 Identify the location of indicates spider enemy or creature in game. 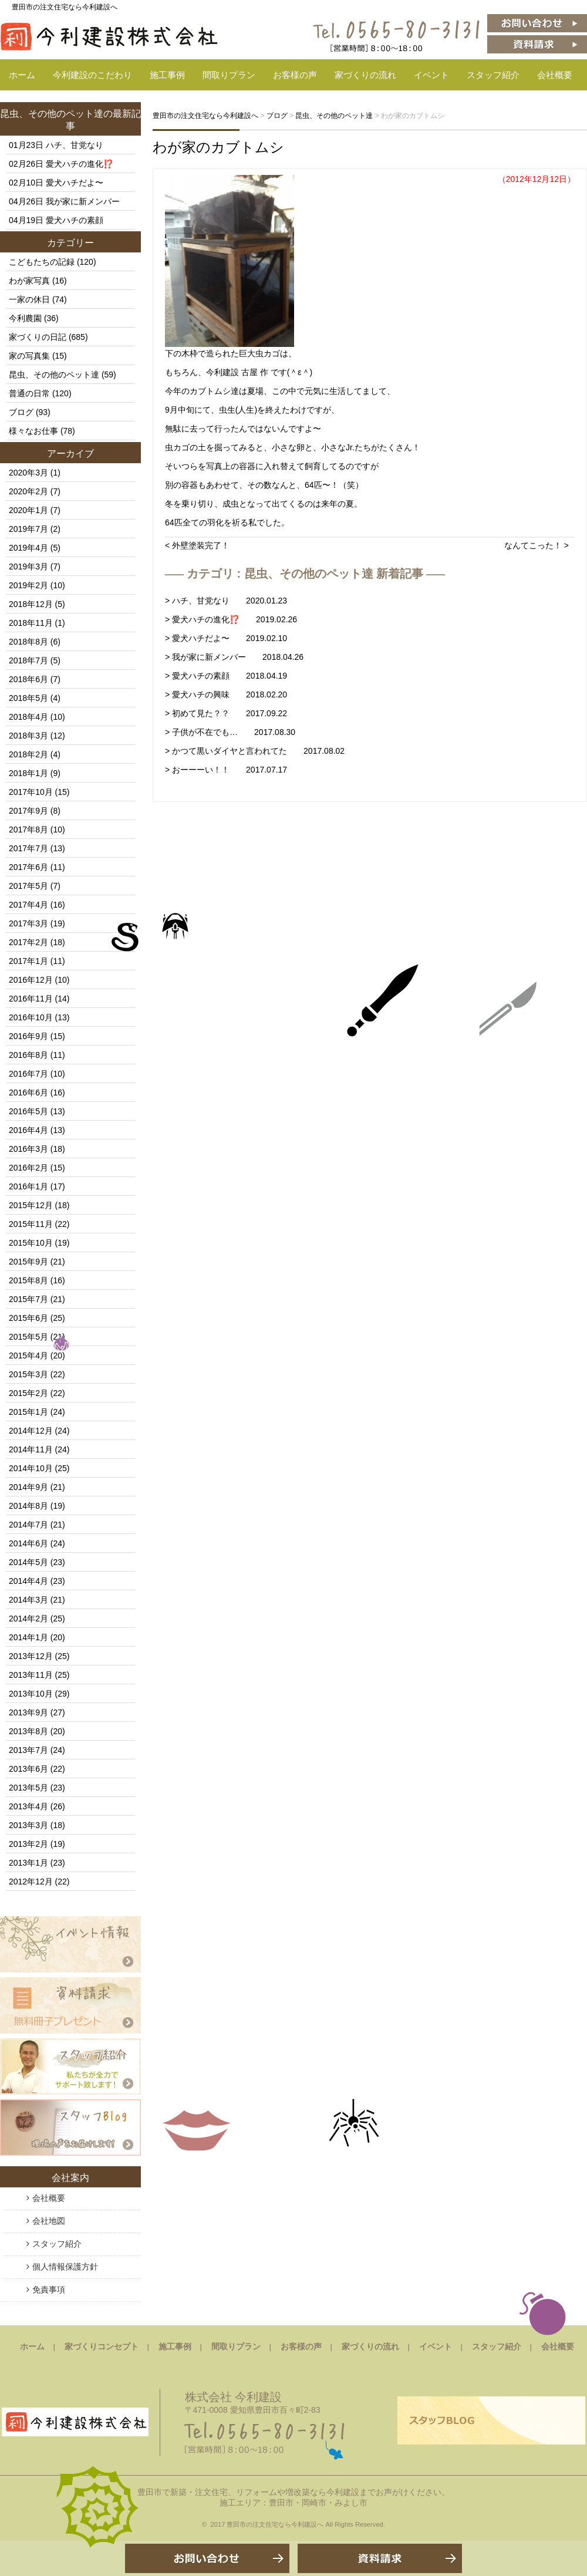
(354, 2123).